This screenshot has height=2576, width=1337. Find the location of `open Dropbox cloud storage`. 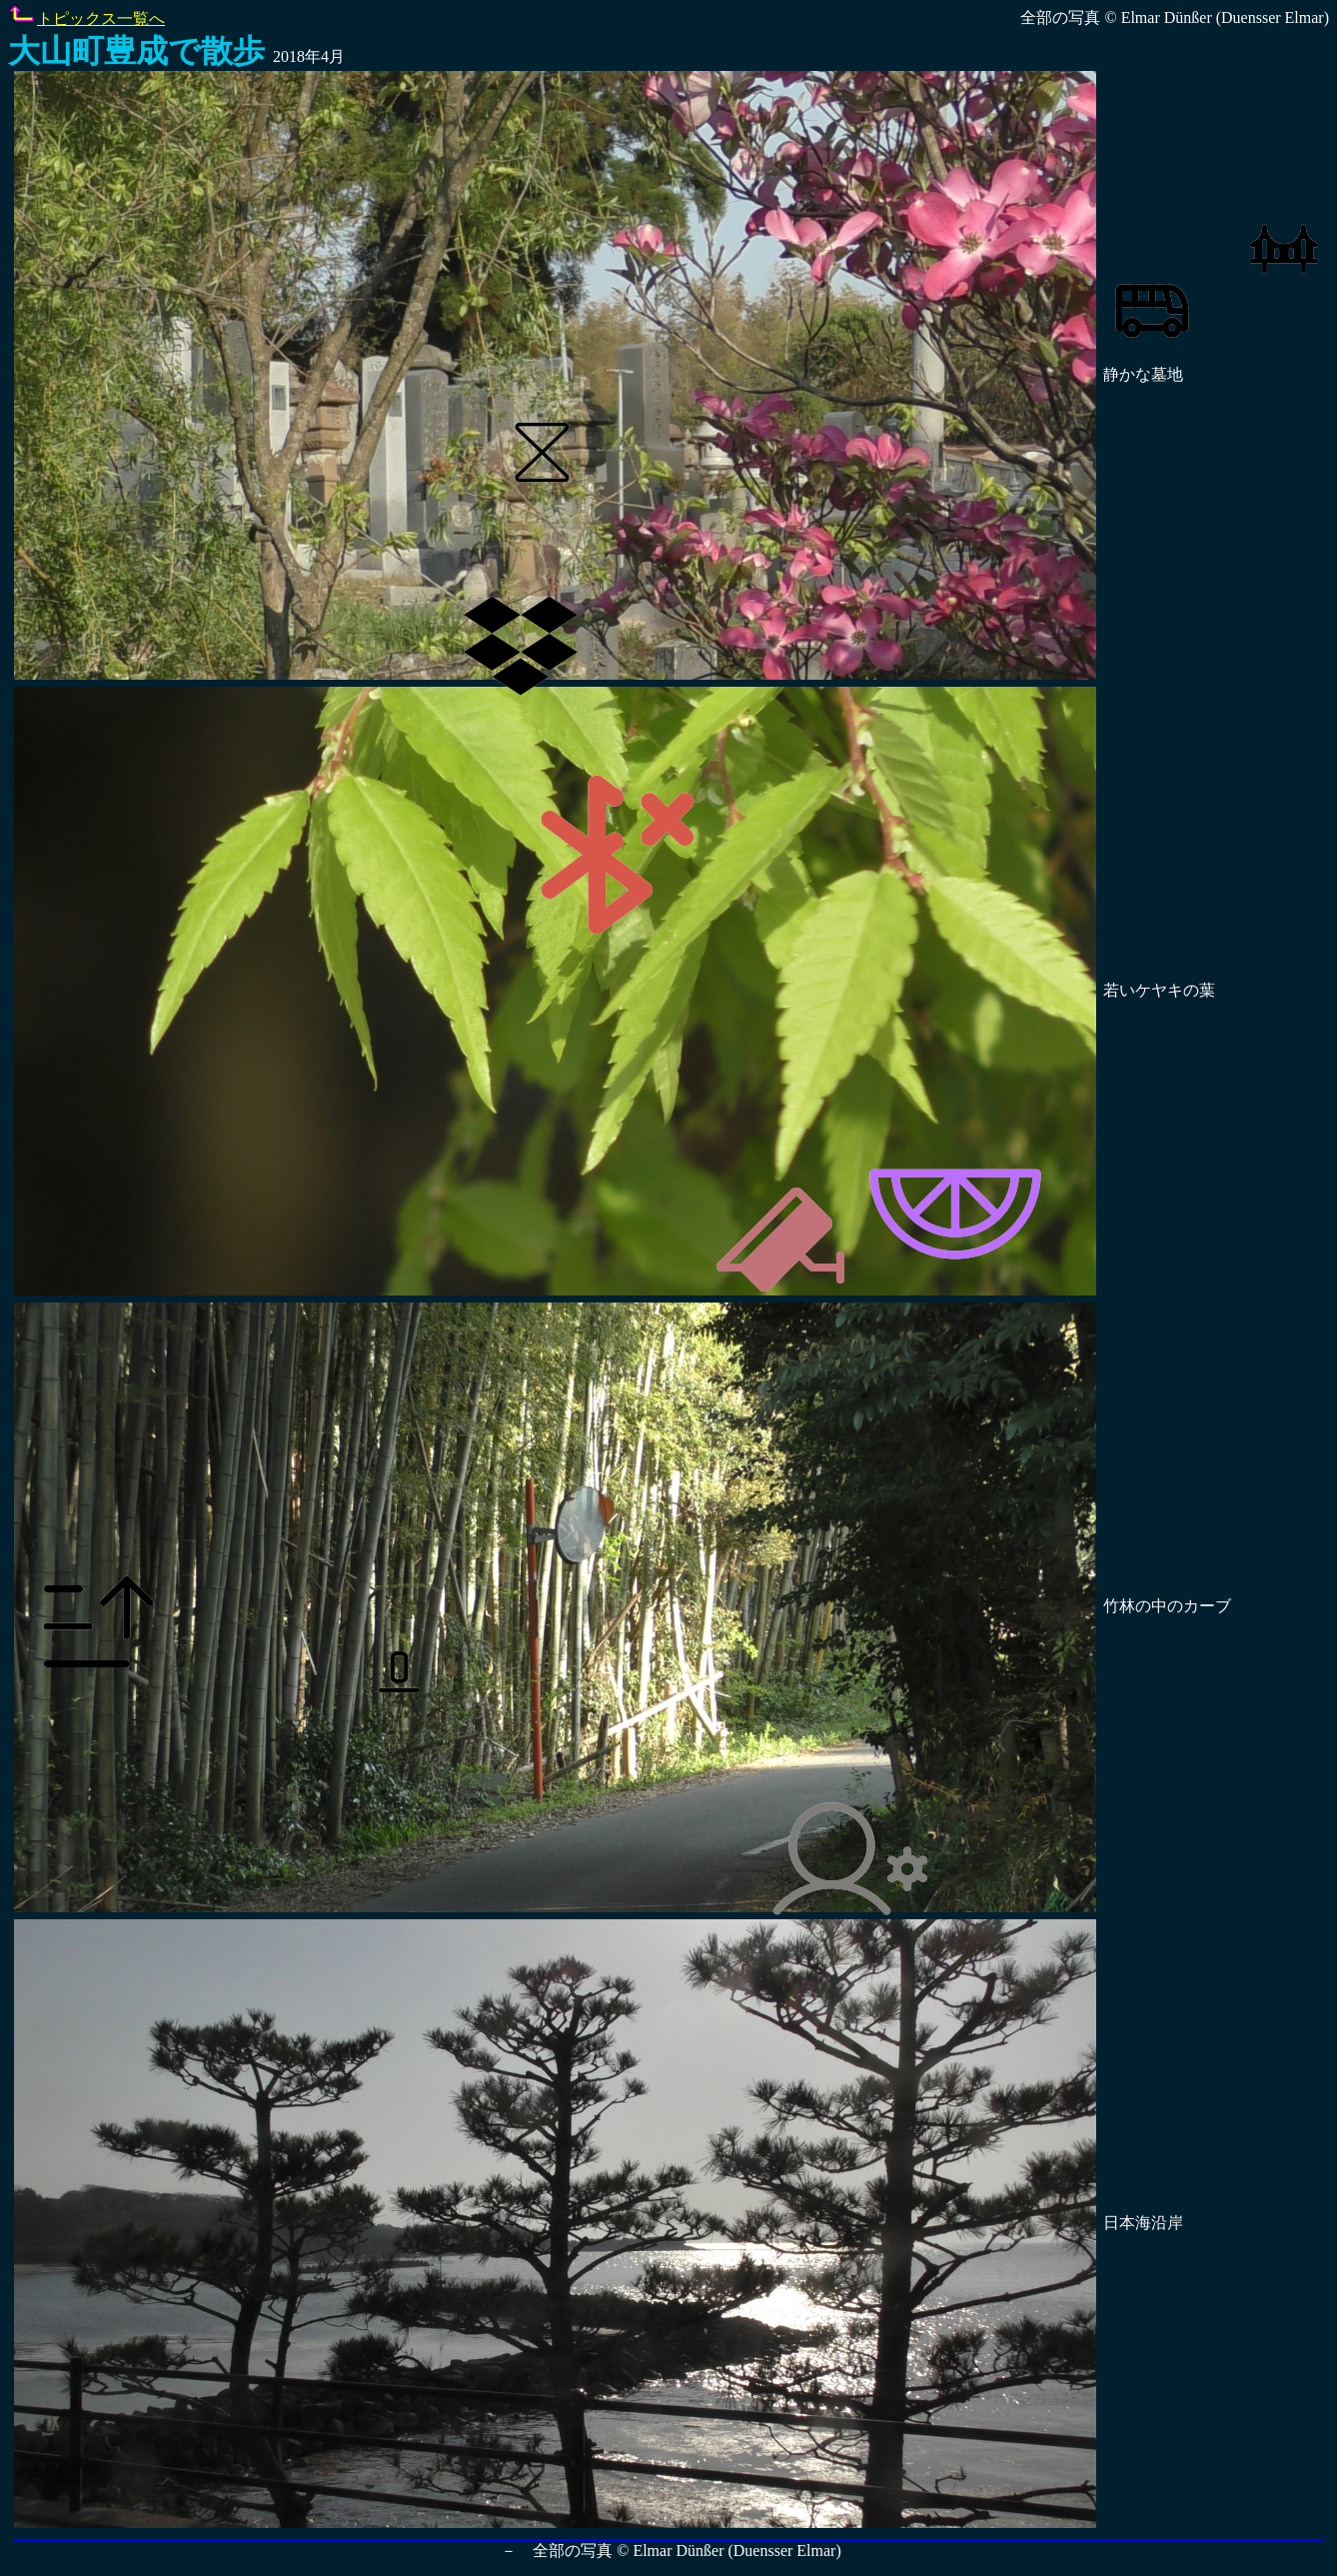

open Dropbox cloud storage is located at coordinates (521, 646).